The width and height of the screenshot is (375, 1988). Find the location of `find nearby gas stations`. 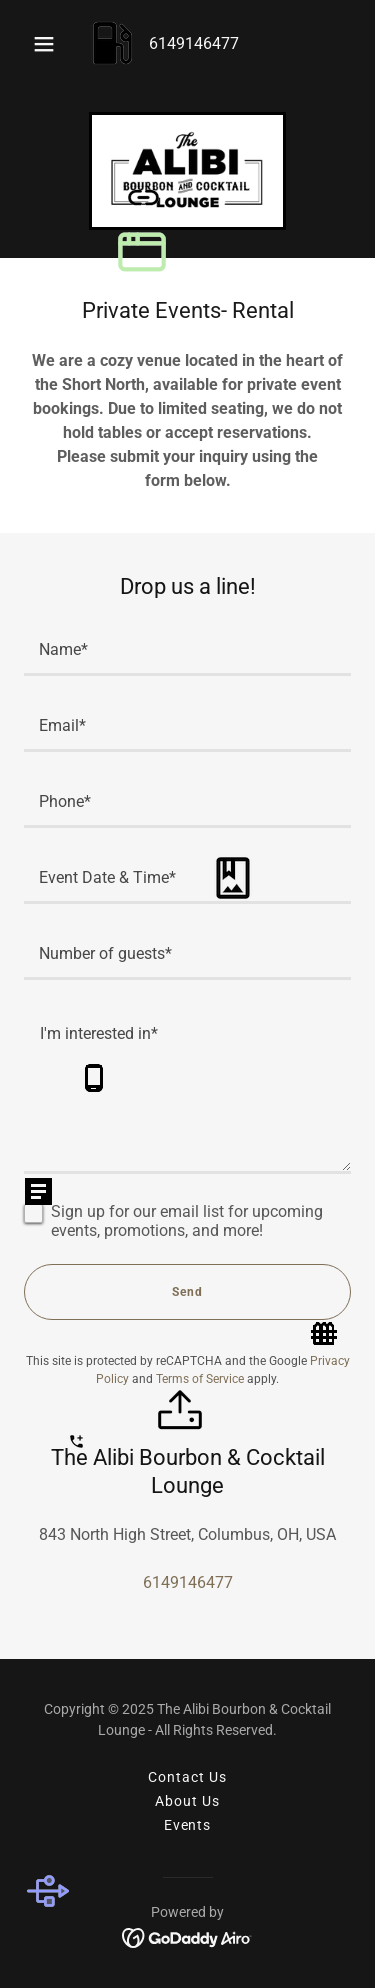

find nearby gas stations is located at coordinates (112, 43).